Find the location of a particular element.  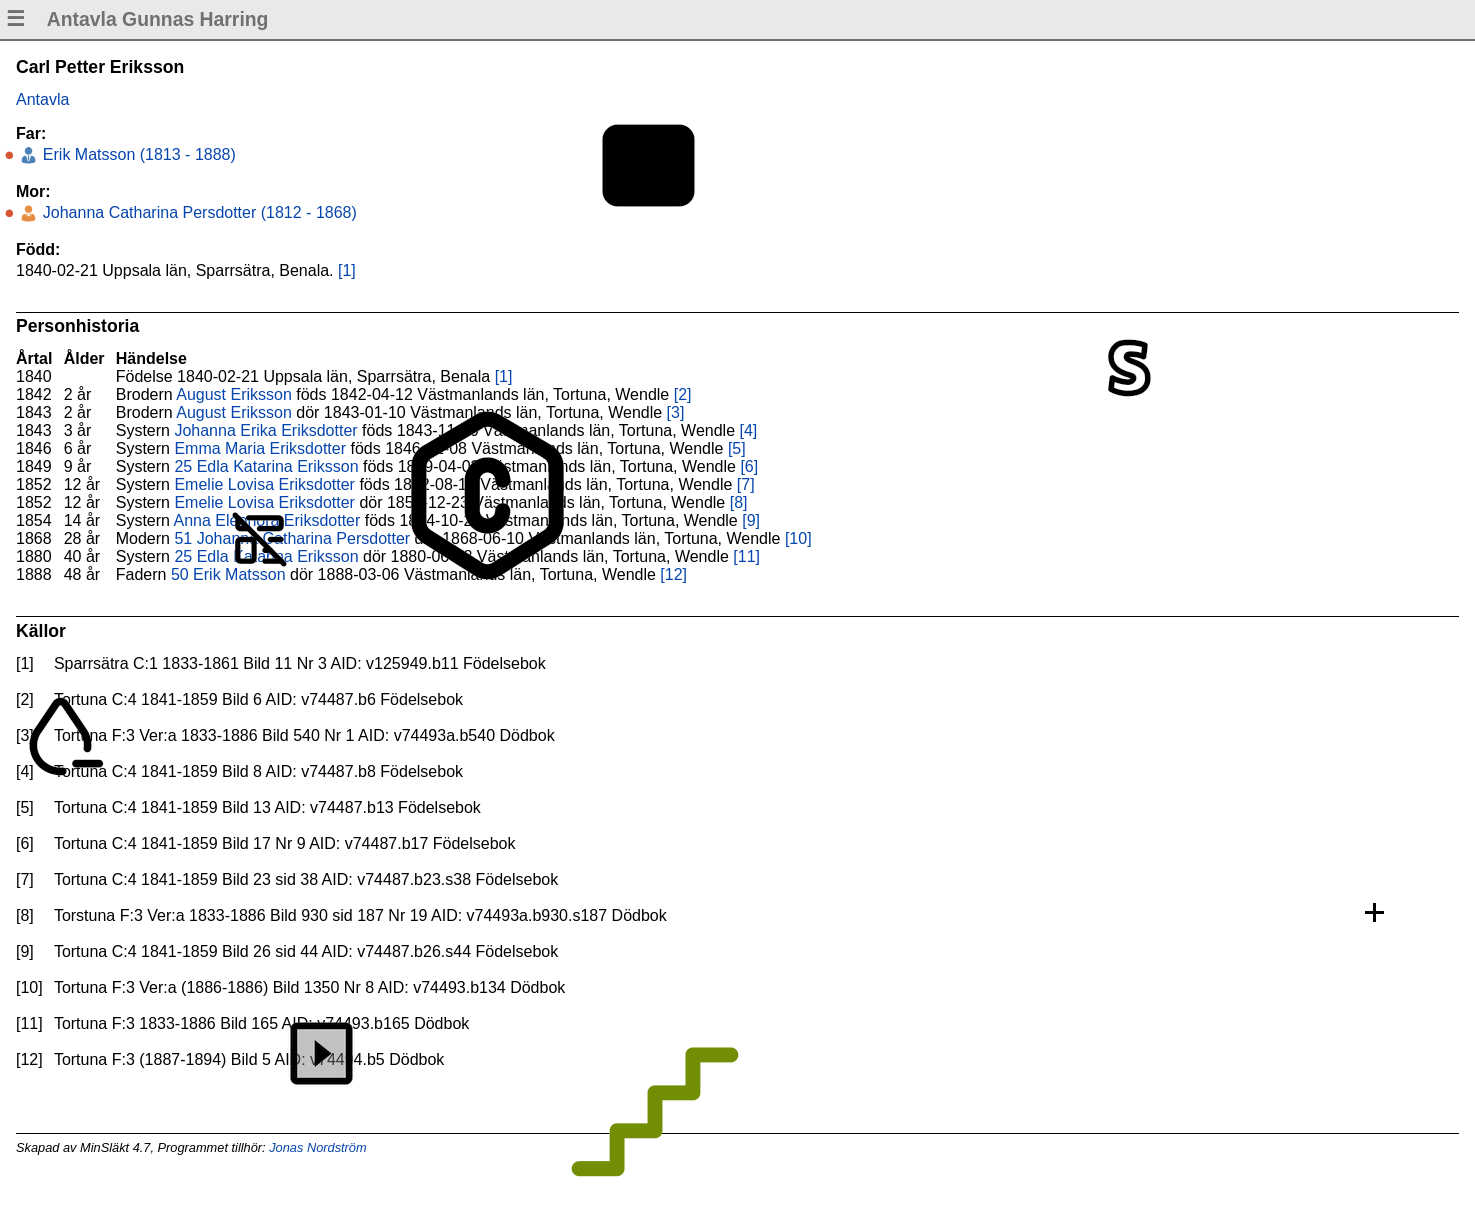

start a slideshow presentation is located at coordinates (321, 1053).